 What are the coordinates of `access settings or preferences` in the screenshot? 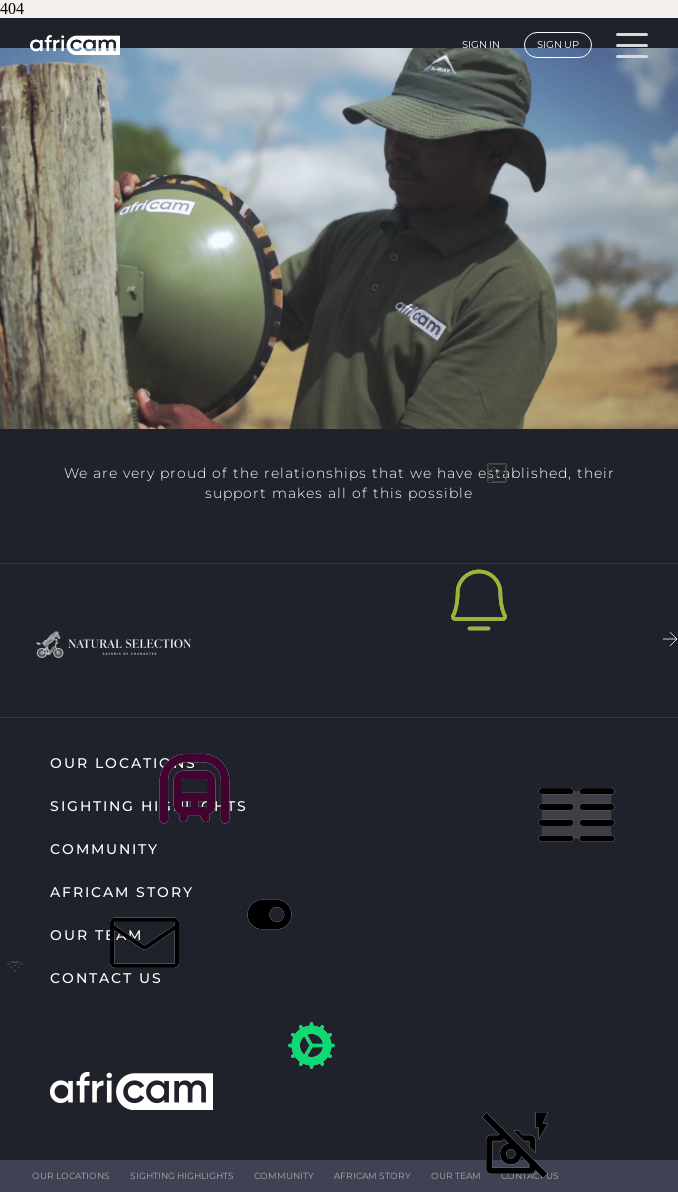 It's located at (311, 1045).